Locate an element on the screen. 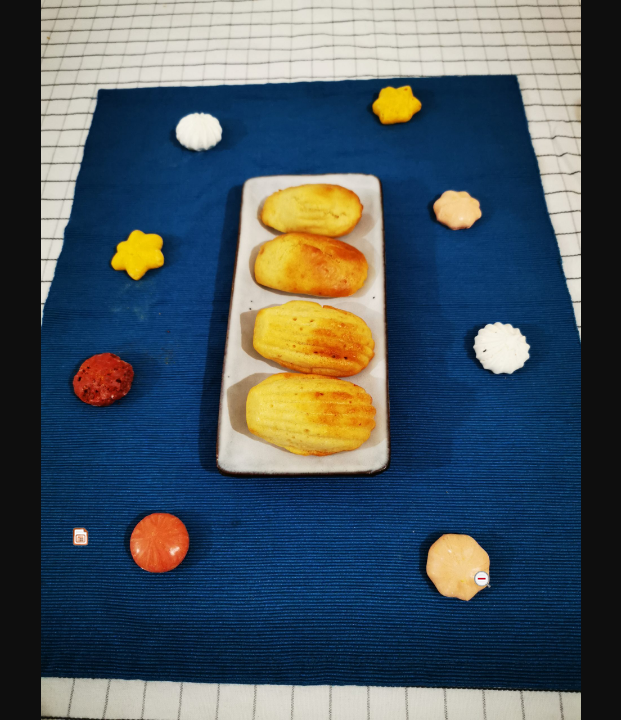 This screenshot has height=720, width=621. libreoffice impress presentation file is located at coordinates (80, 536).